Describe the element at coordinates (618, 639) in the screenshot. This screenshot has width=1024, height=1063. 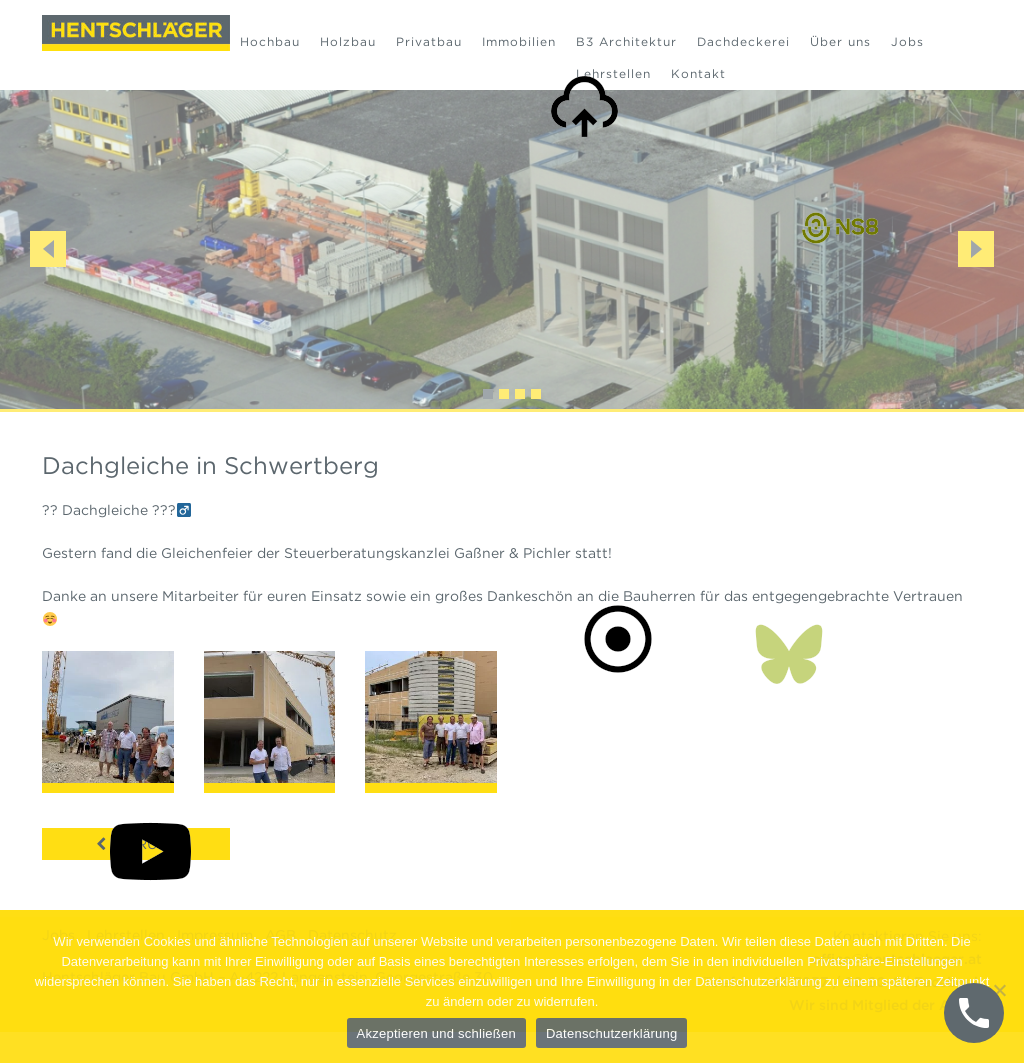
I see `select this option (radio button)` at that location.